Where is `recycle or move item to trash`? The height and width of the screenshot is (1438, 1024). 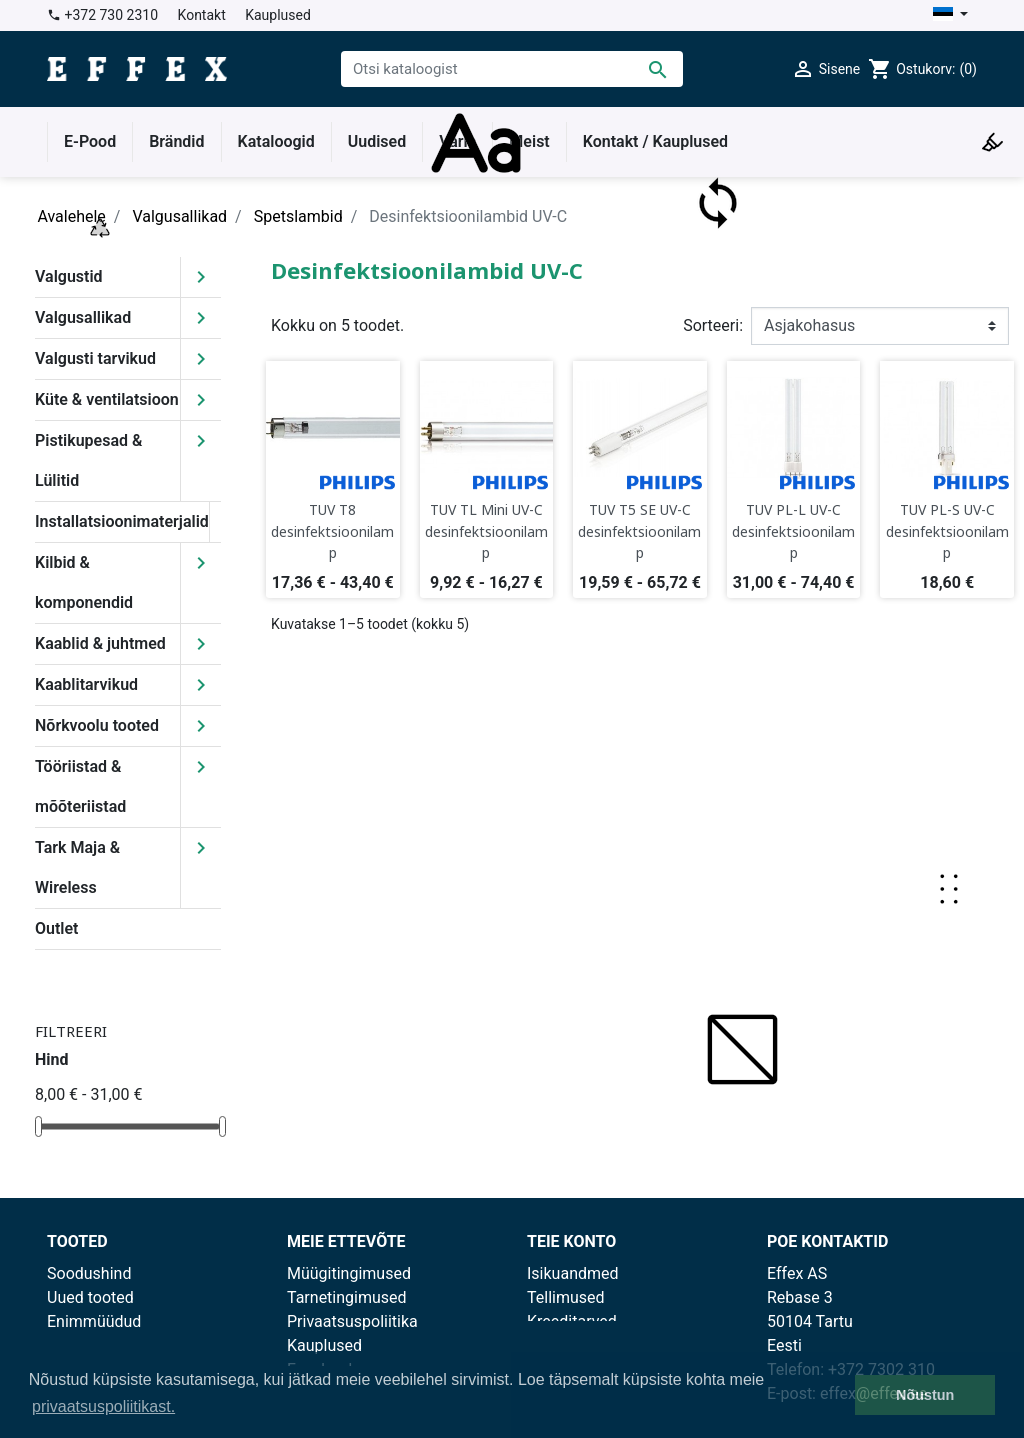
recycle or move item to trash is located at coordinates (100, 228).